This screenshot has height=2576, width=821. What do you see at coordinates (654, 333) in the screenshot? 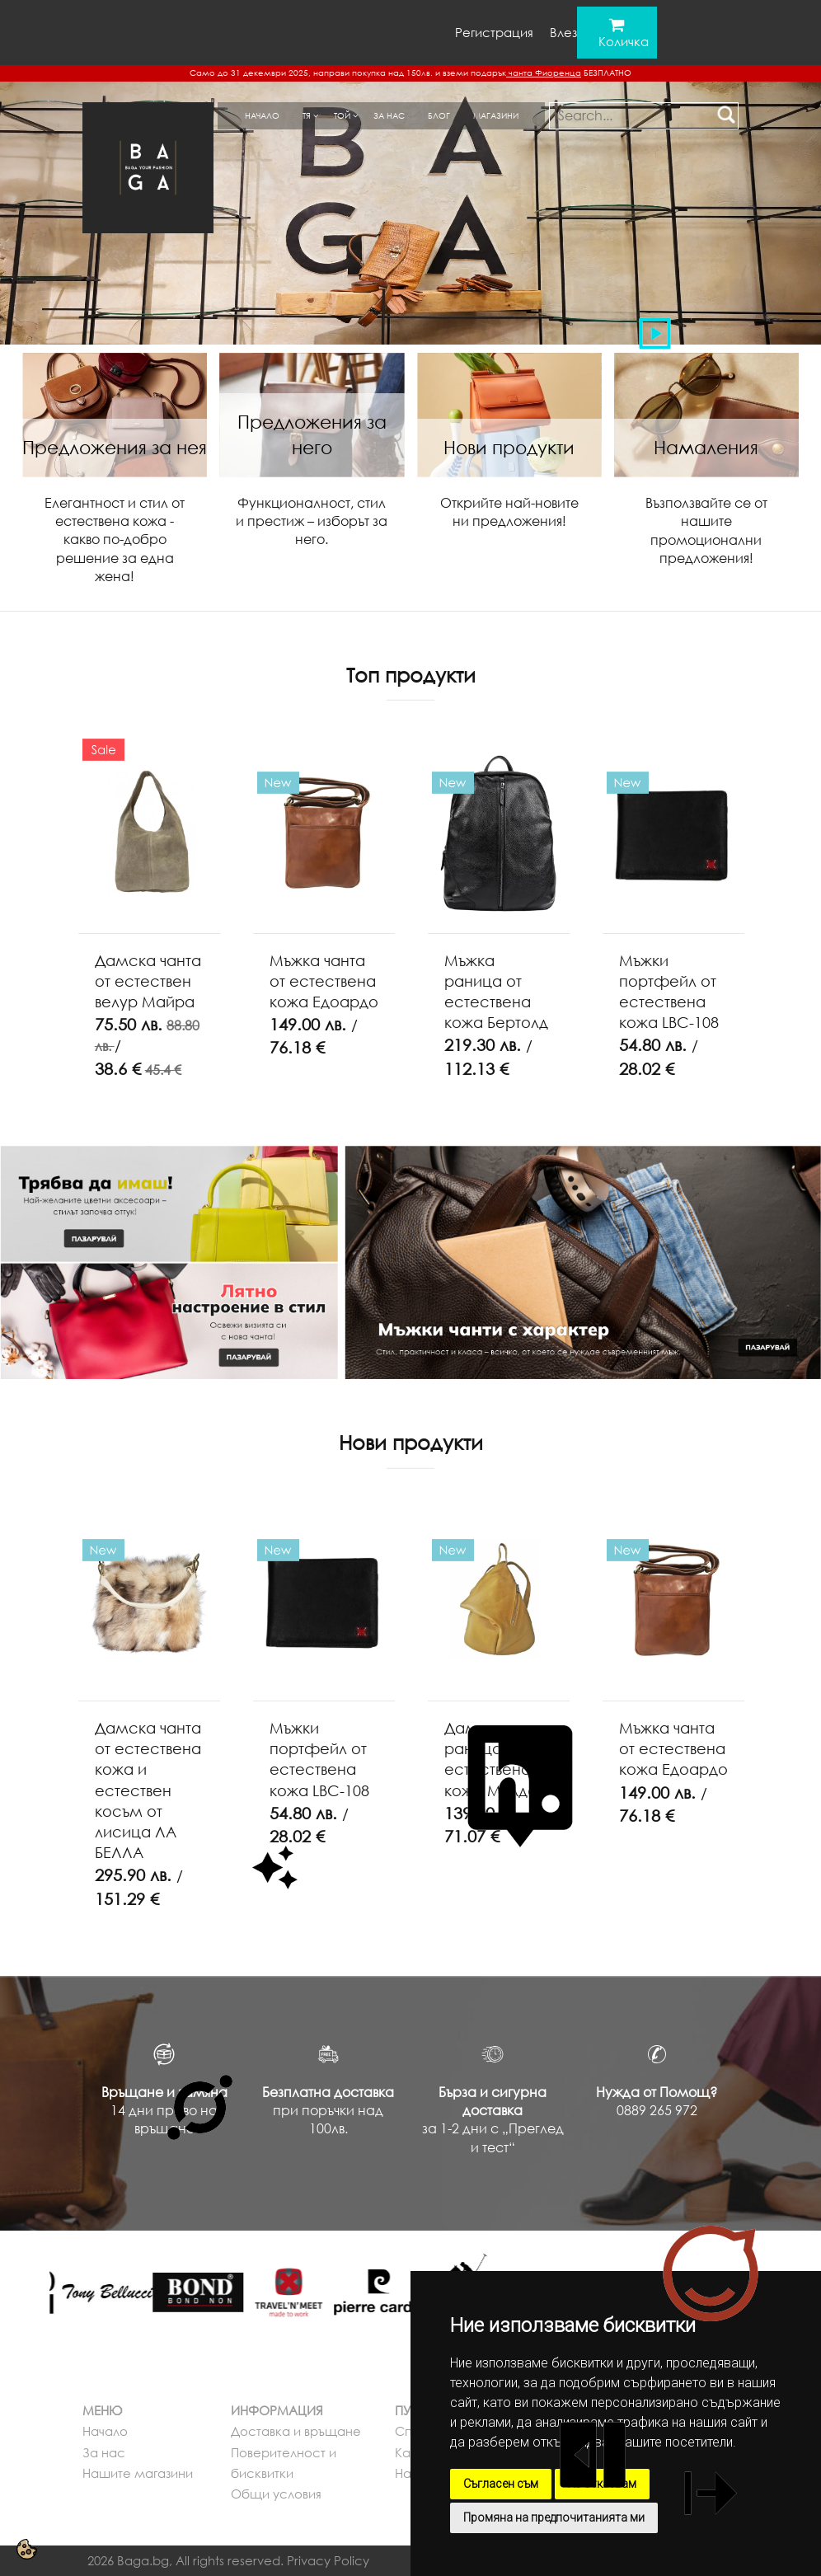
I see `play video content` at bounding box center [654, 333].